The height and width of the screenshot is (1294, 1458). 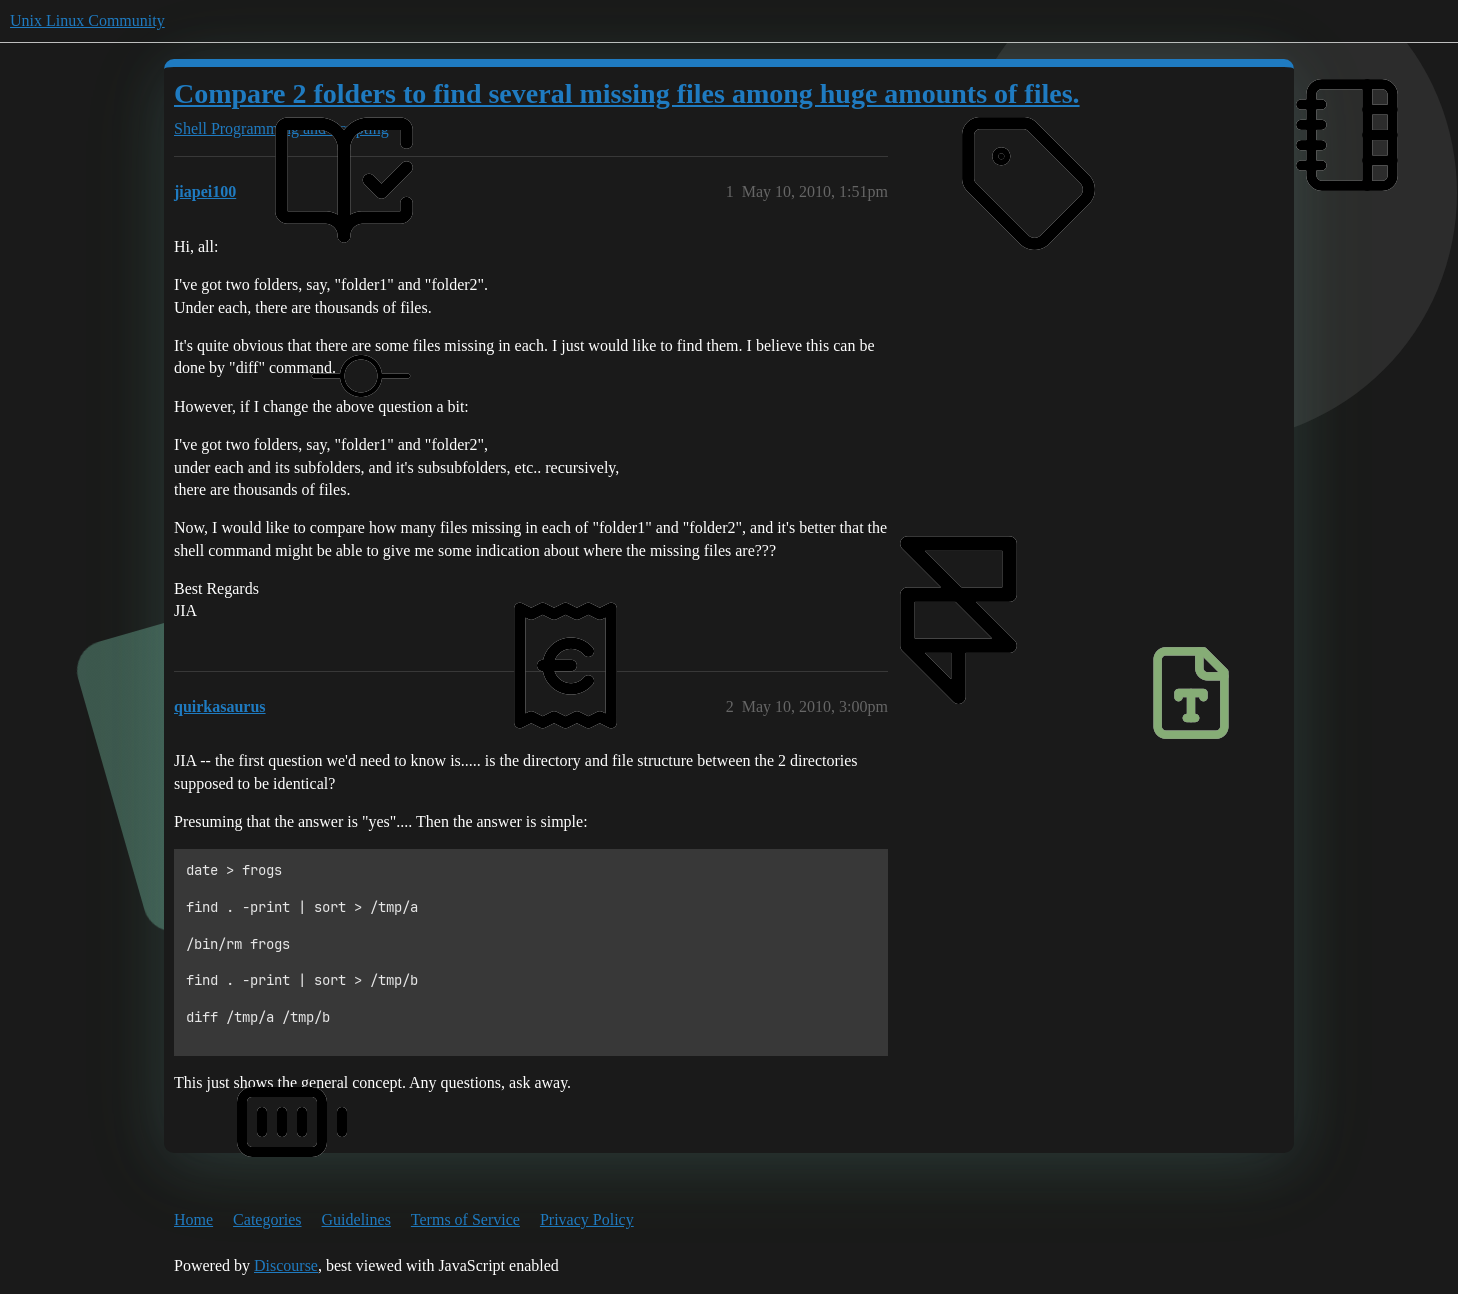 What do you see at coordinates (1028, 183) in the screenshot?
I see `add or manage tags for an item` at bounding box center [1028, 183].